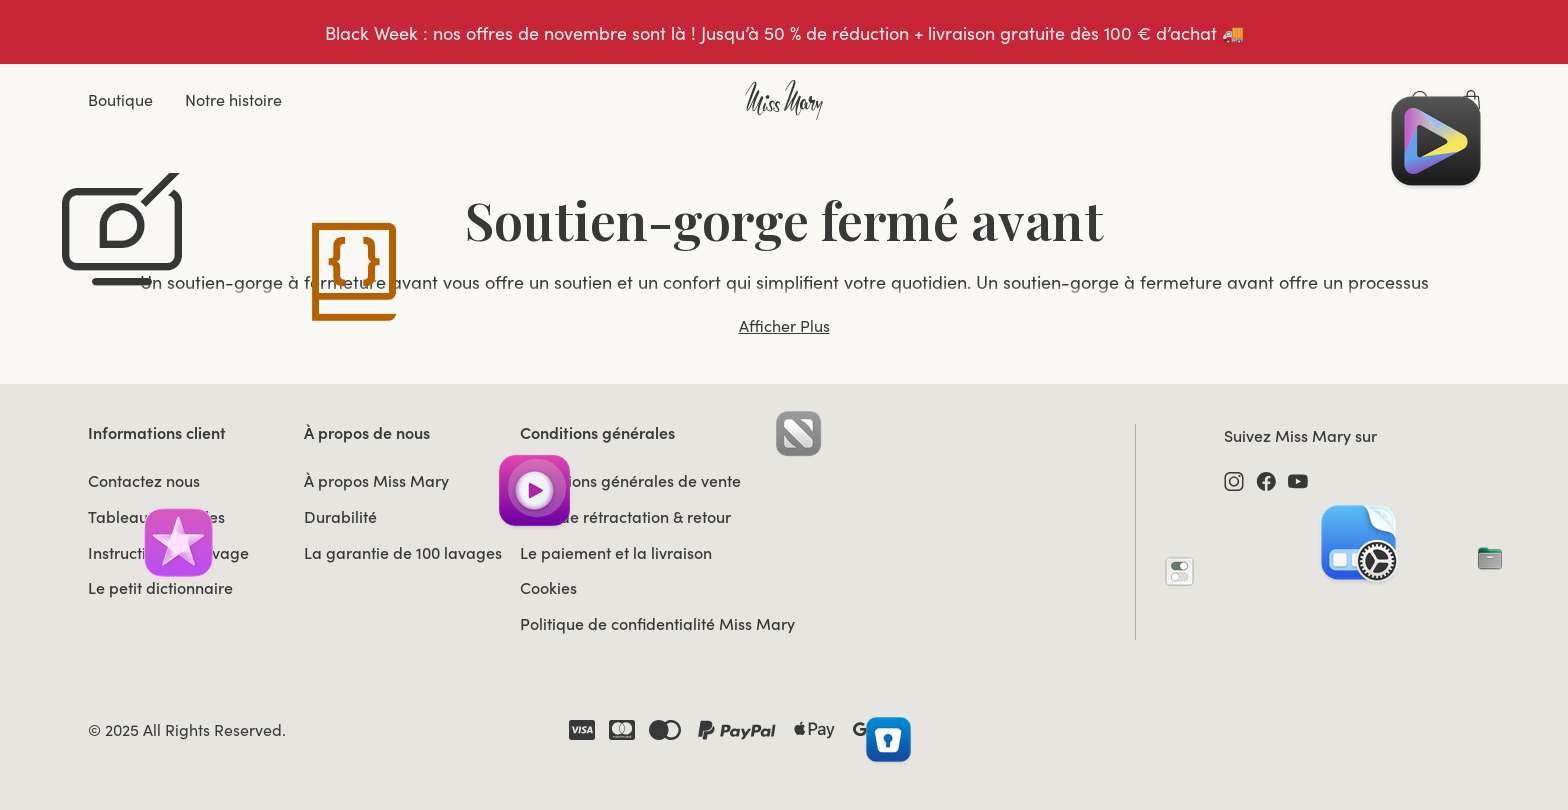 This screenshot has height=810, width=1568. I want to click on open mpv media player, so click(534, 490).